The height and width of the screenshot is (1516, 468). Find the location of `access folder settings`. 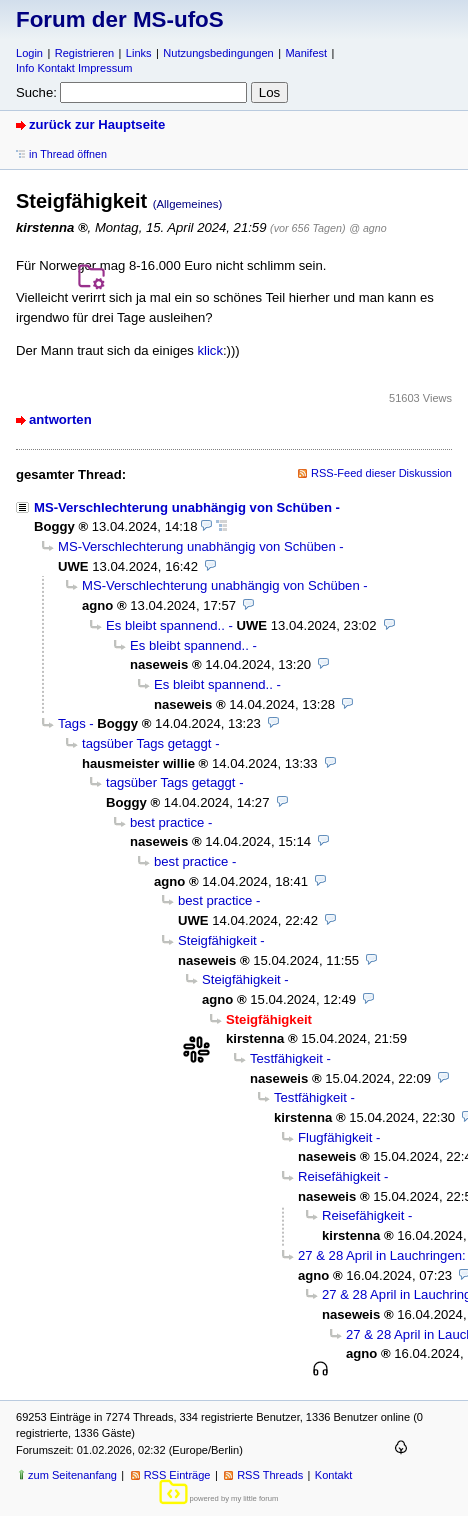

access folder settings is located at coordinates (91, 276).